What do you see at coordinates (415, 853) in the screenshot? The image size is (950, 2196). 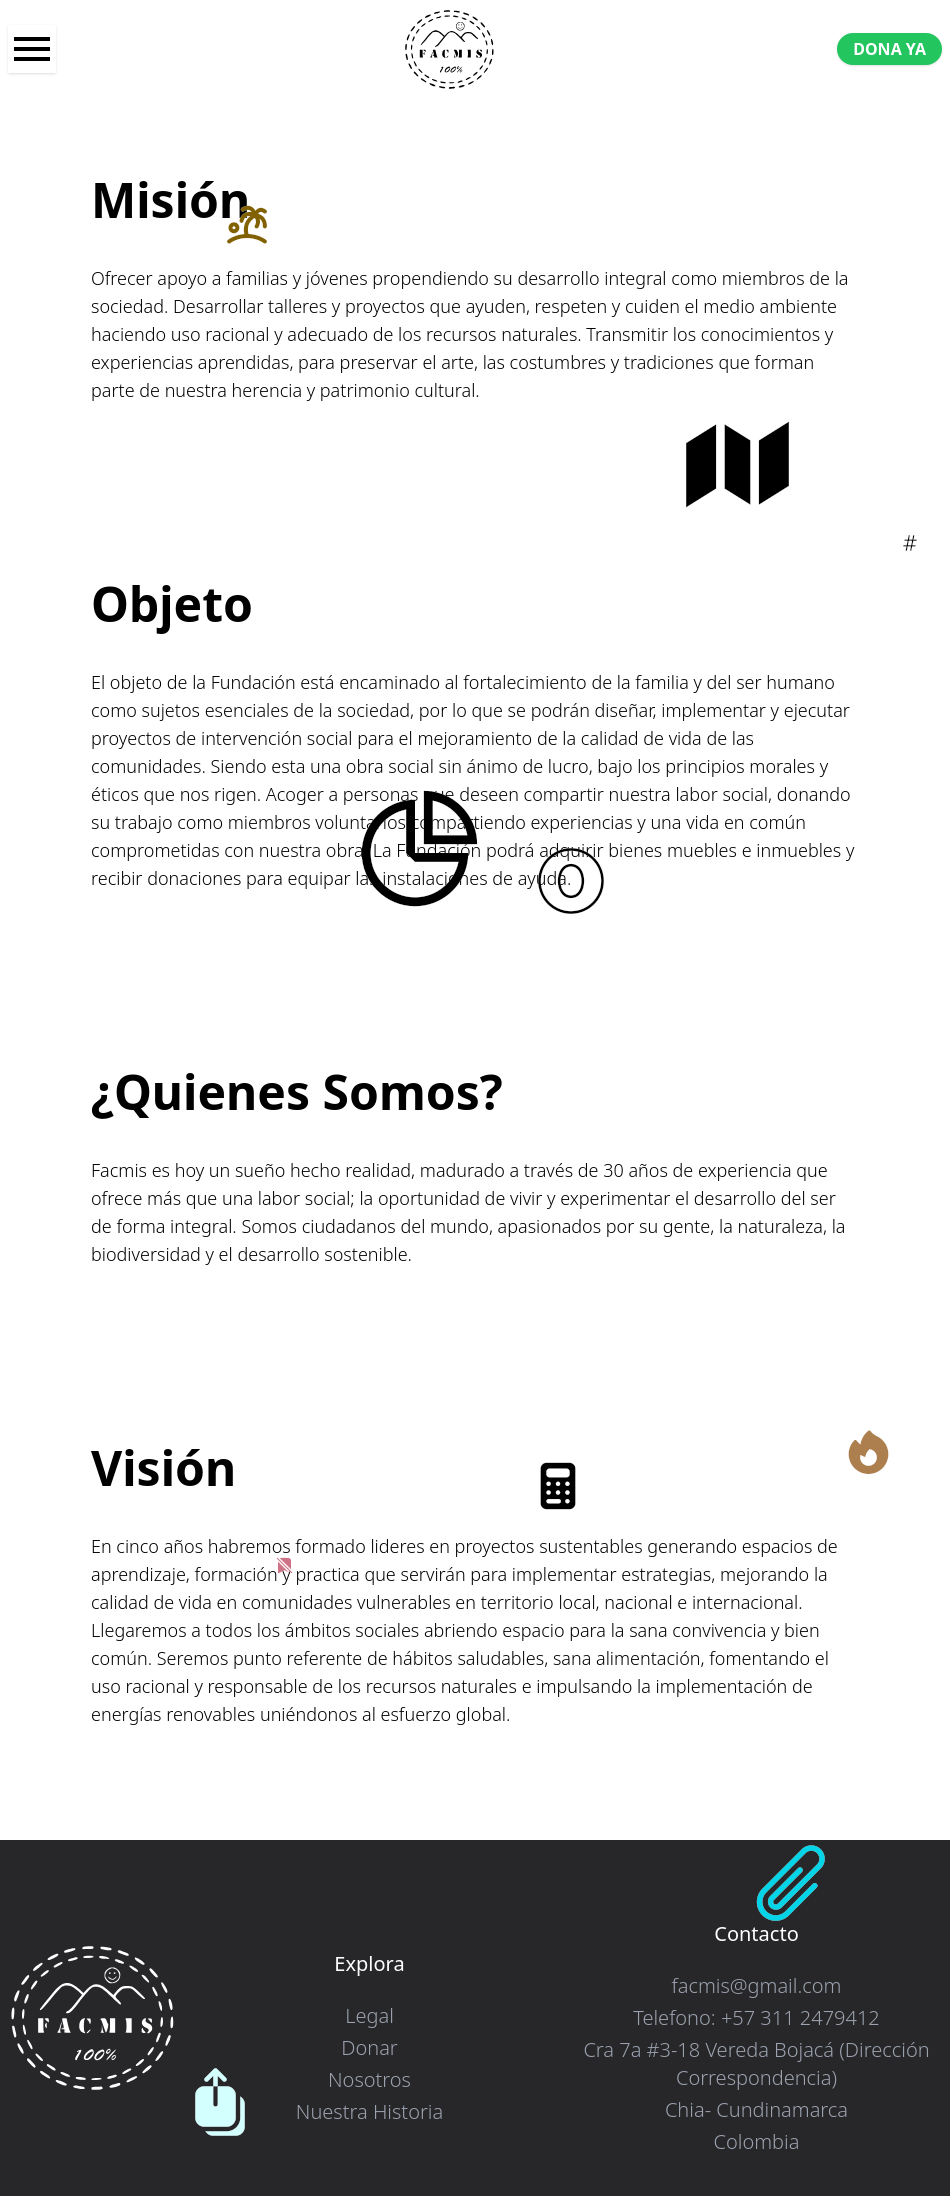 I see `view data breakdown or statistics` at bounding box center [415, 853].